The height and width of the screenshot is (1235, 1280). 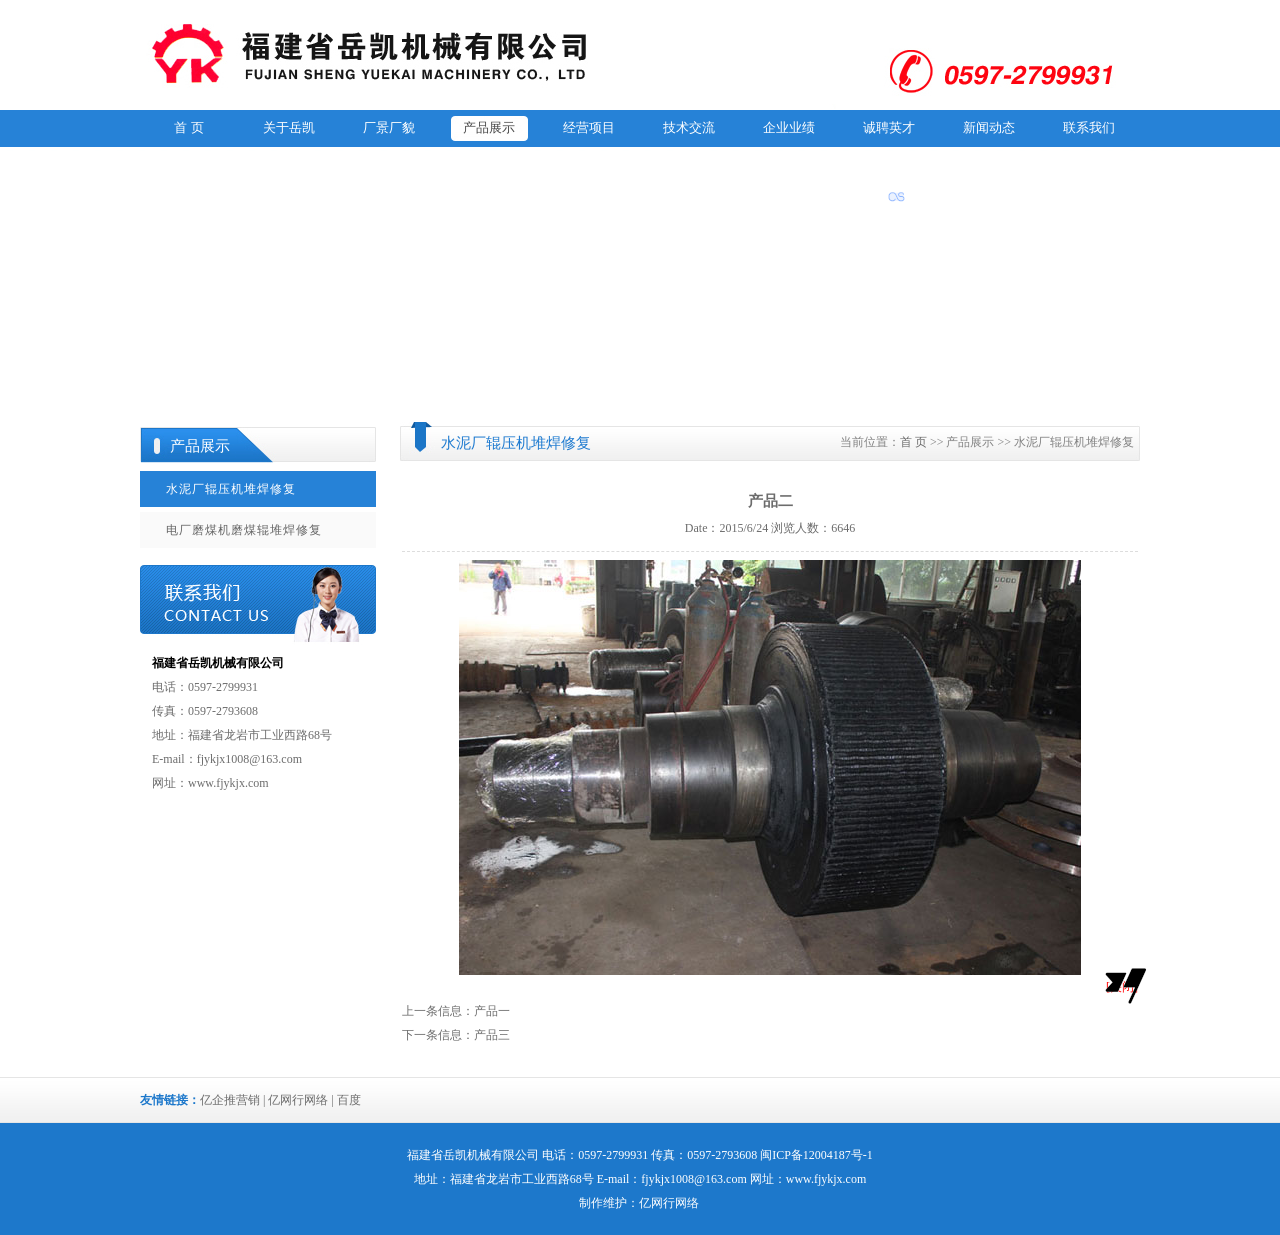 I want to click on flag or bookmark content for later review, so click(x=1125, y=984).